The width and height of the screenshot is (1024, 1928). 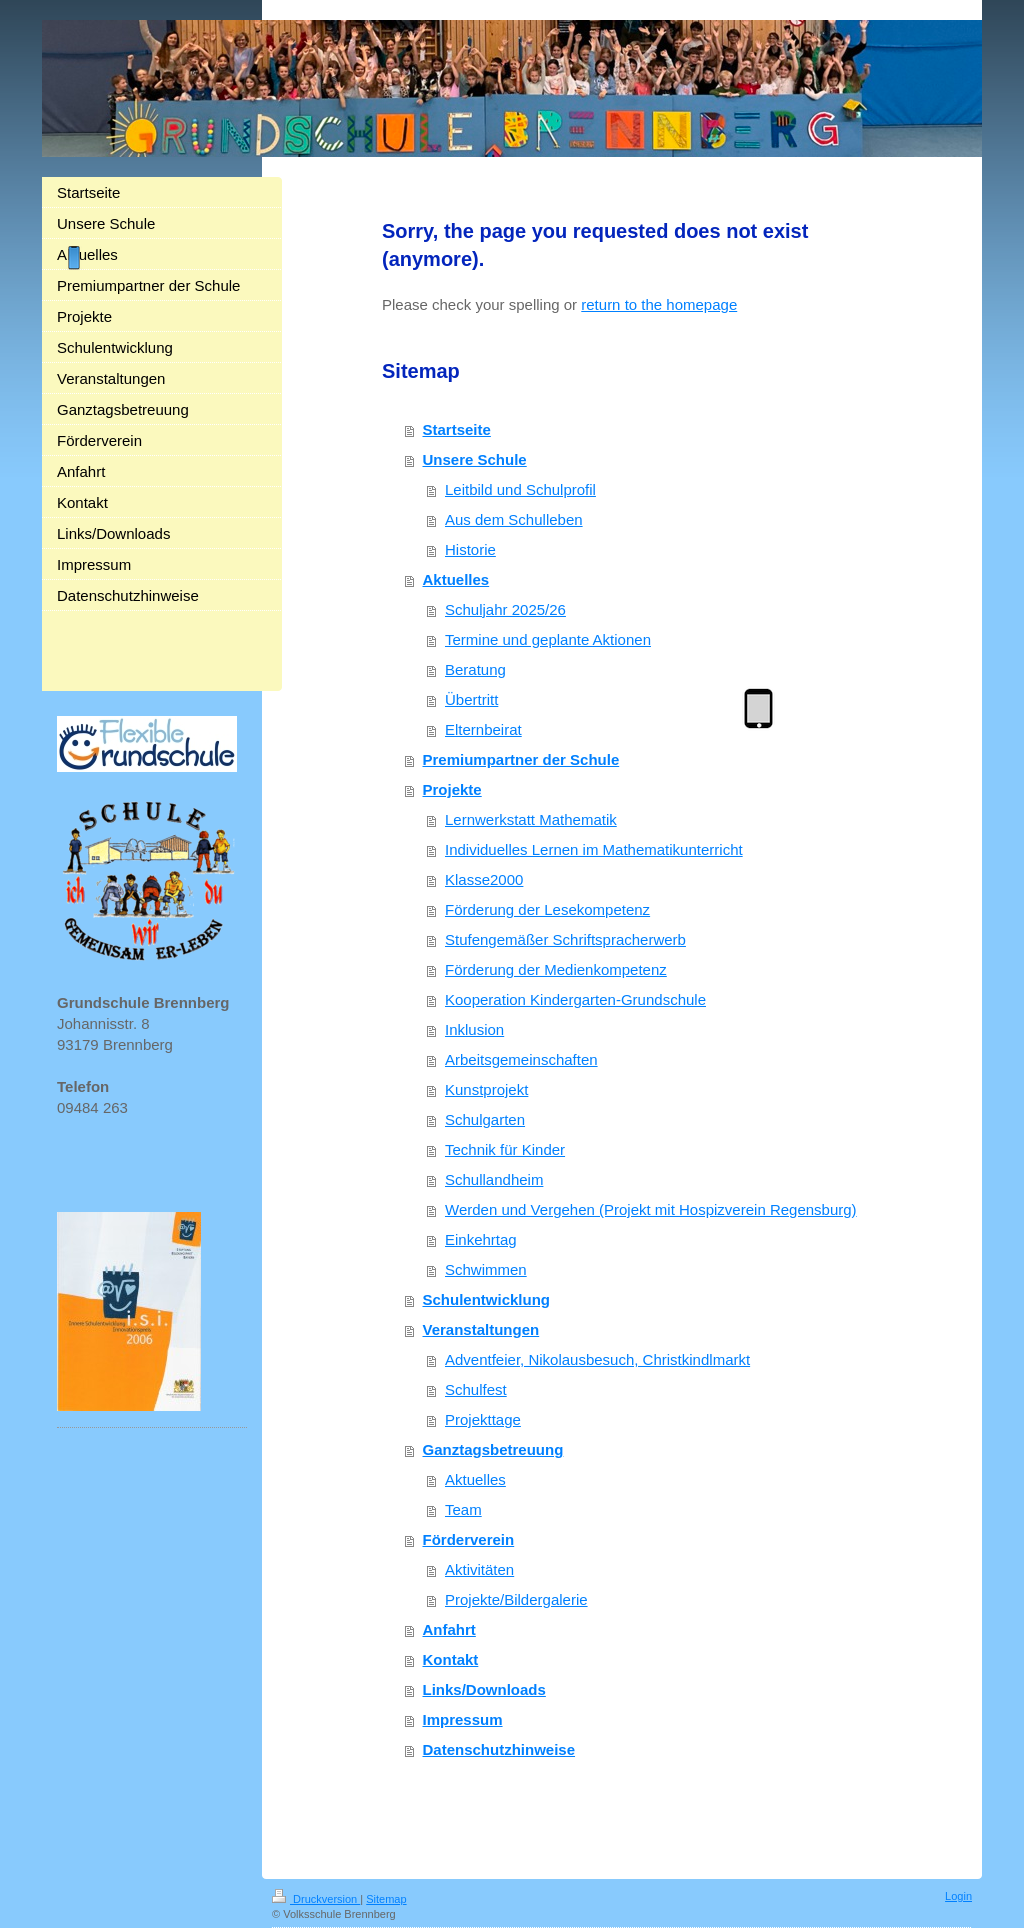 I want to click on view connected iPad mini device, so click(x=758, y=708).